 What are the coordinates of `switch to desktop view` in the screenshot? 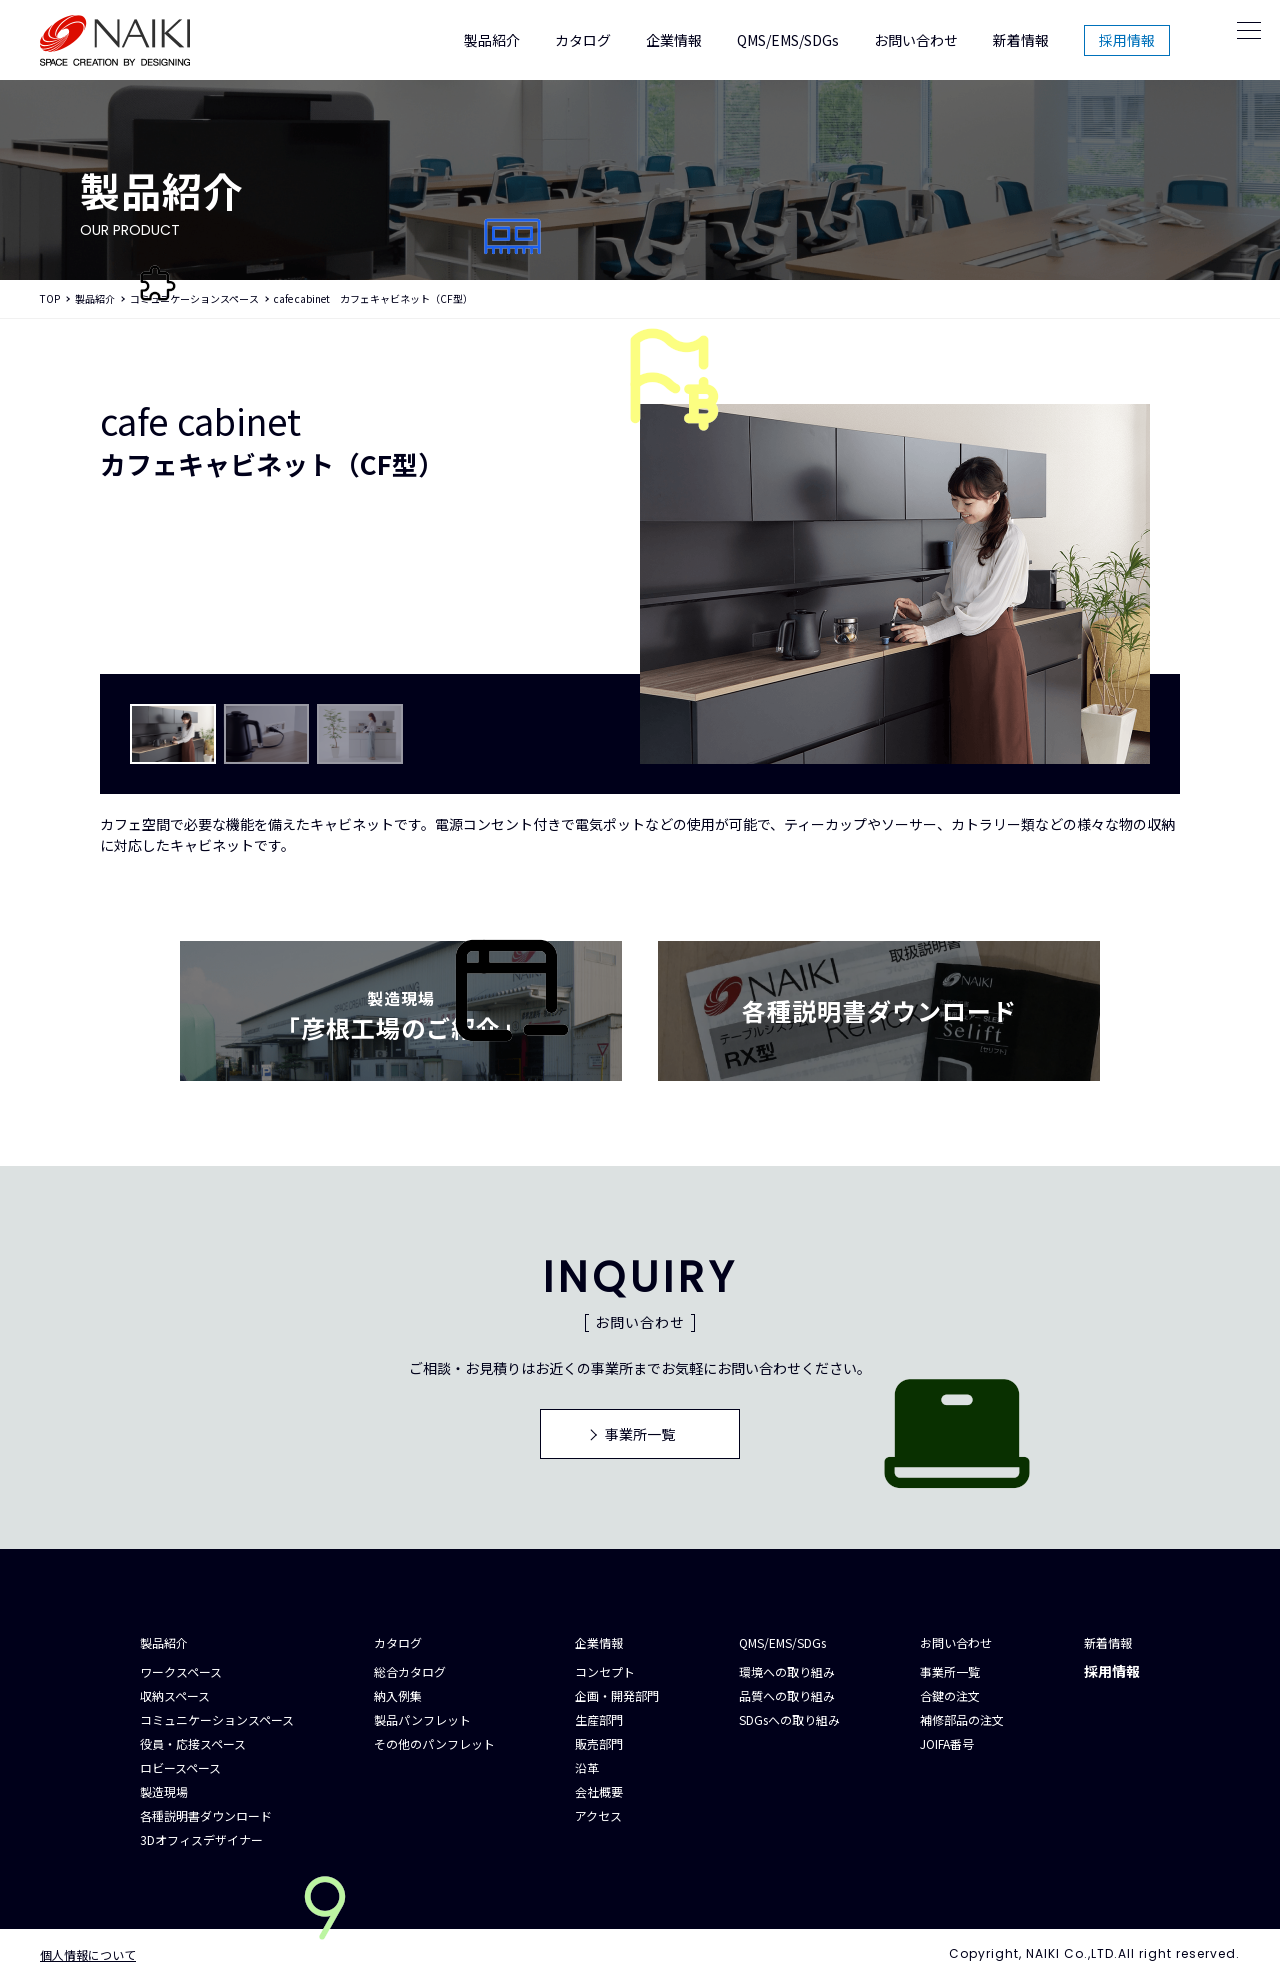 It's located at (957, 1431).